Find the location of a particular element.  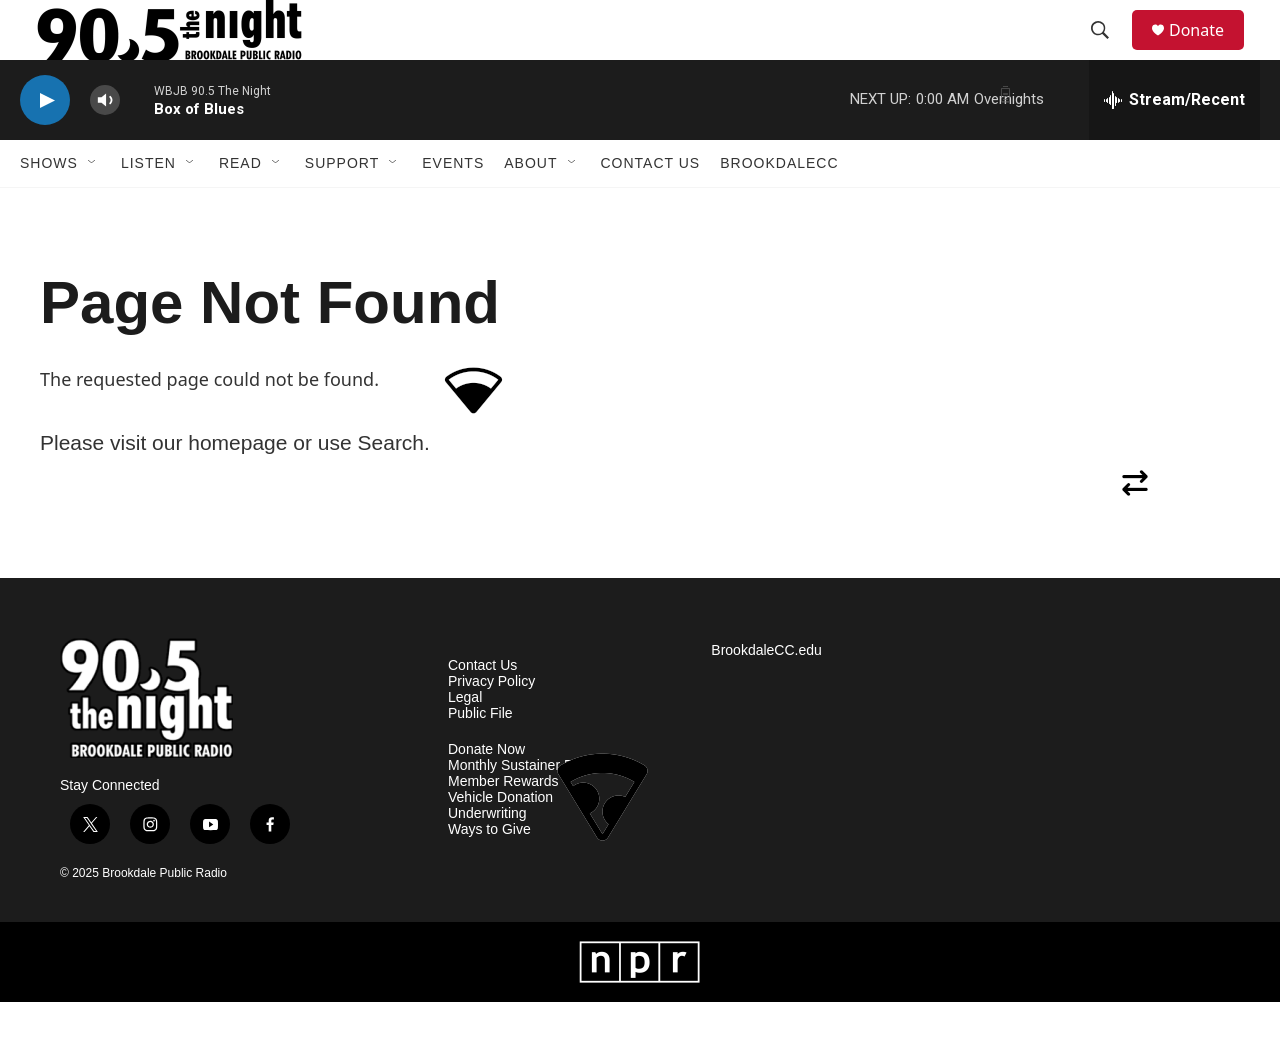

indicates high battery level is located at coordinates (1005, 94).